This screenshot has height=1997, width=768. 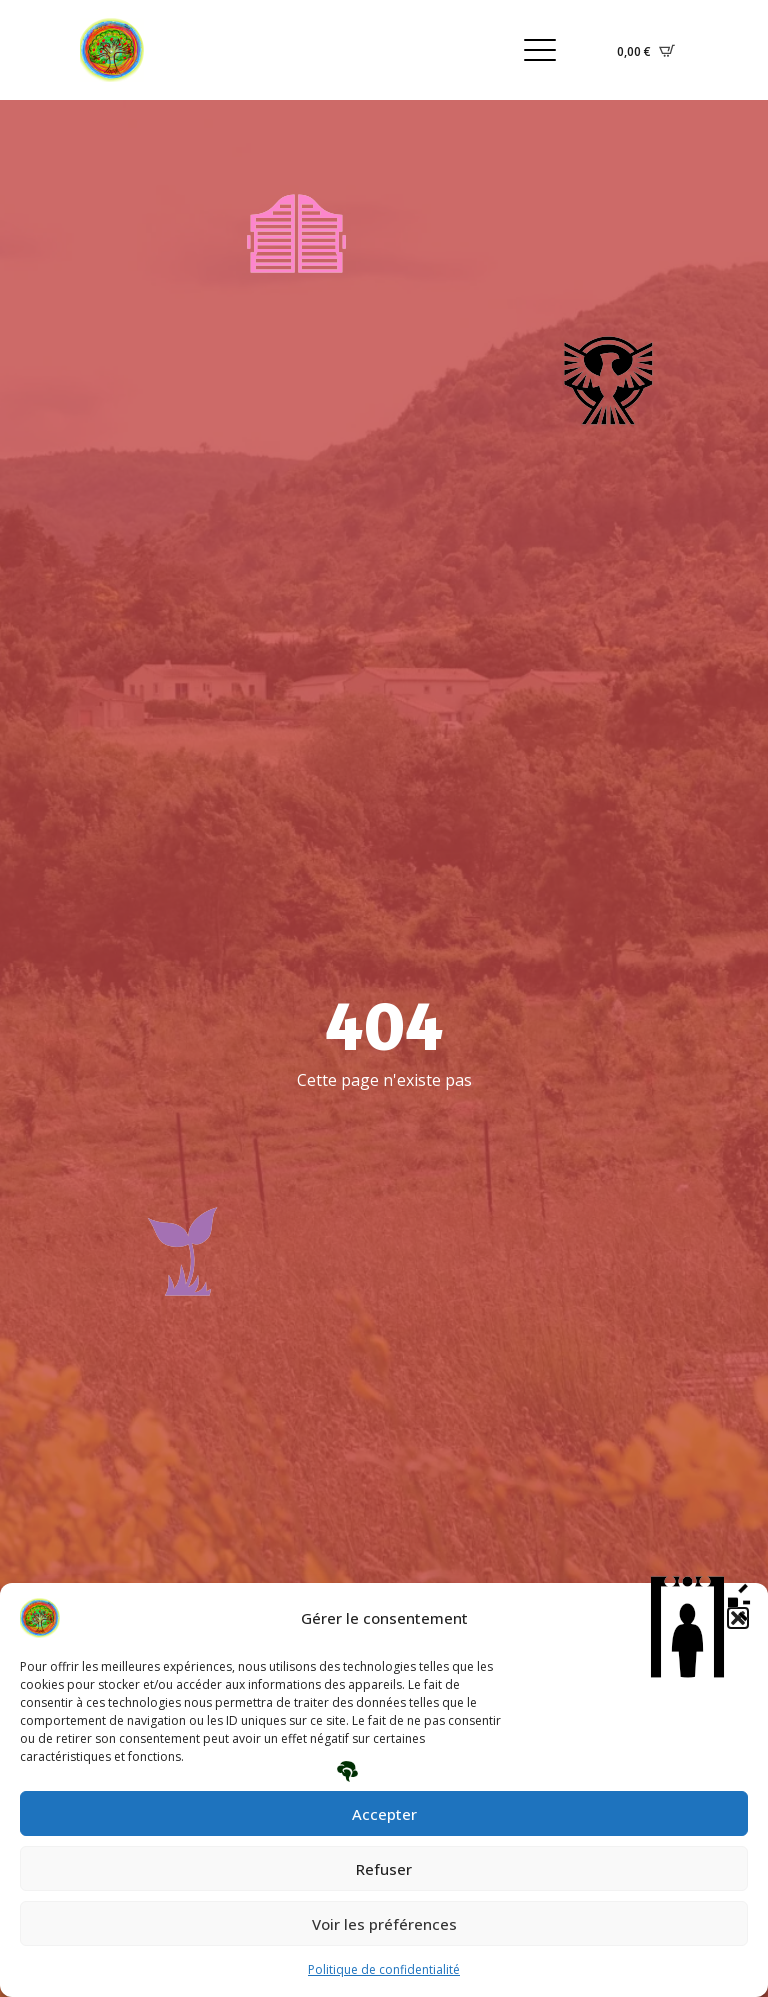 What do you see at coordinates (182, 1251) in the screenshot?
I see `start a new garden or planting activity` at bounding box center [182, 1251].